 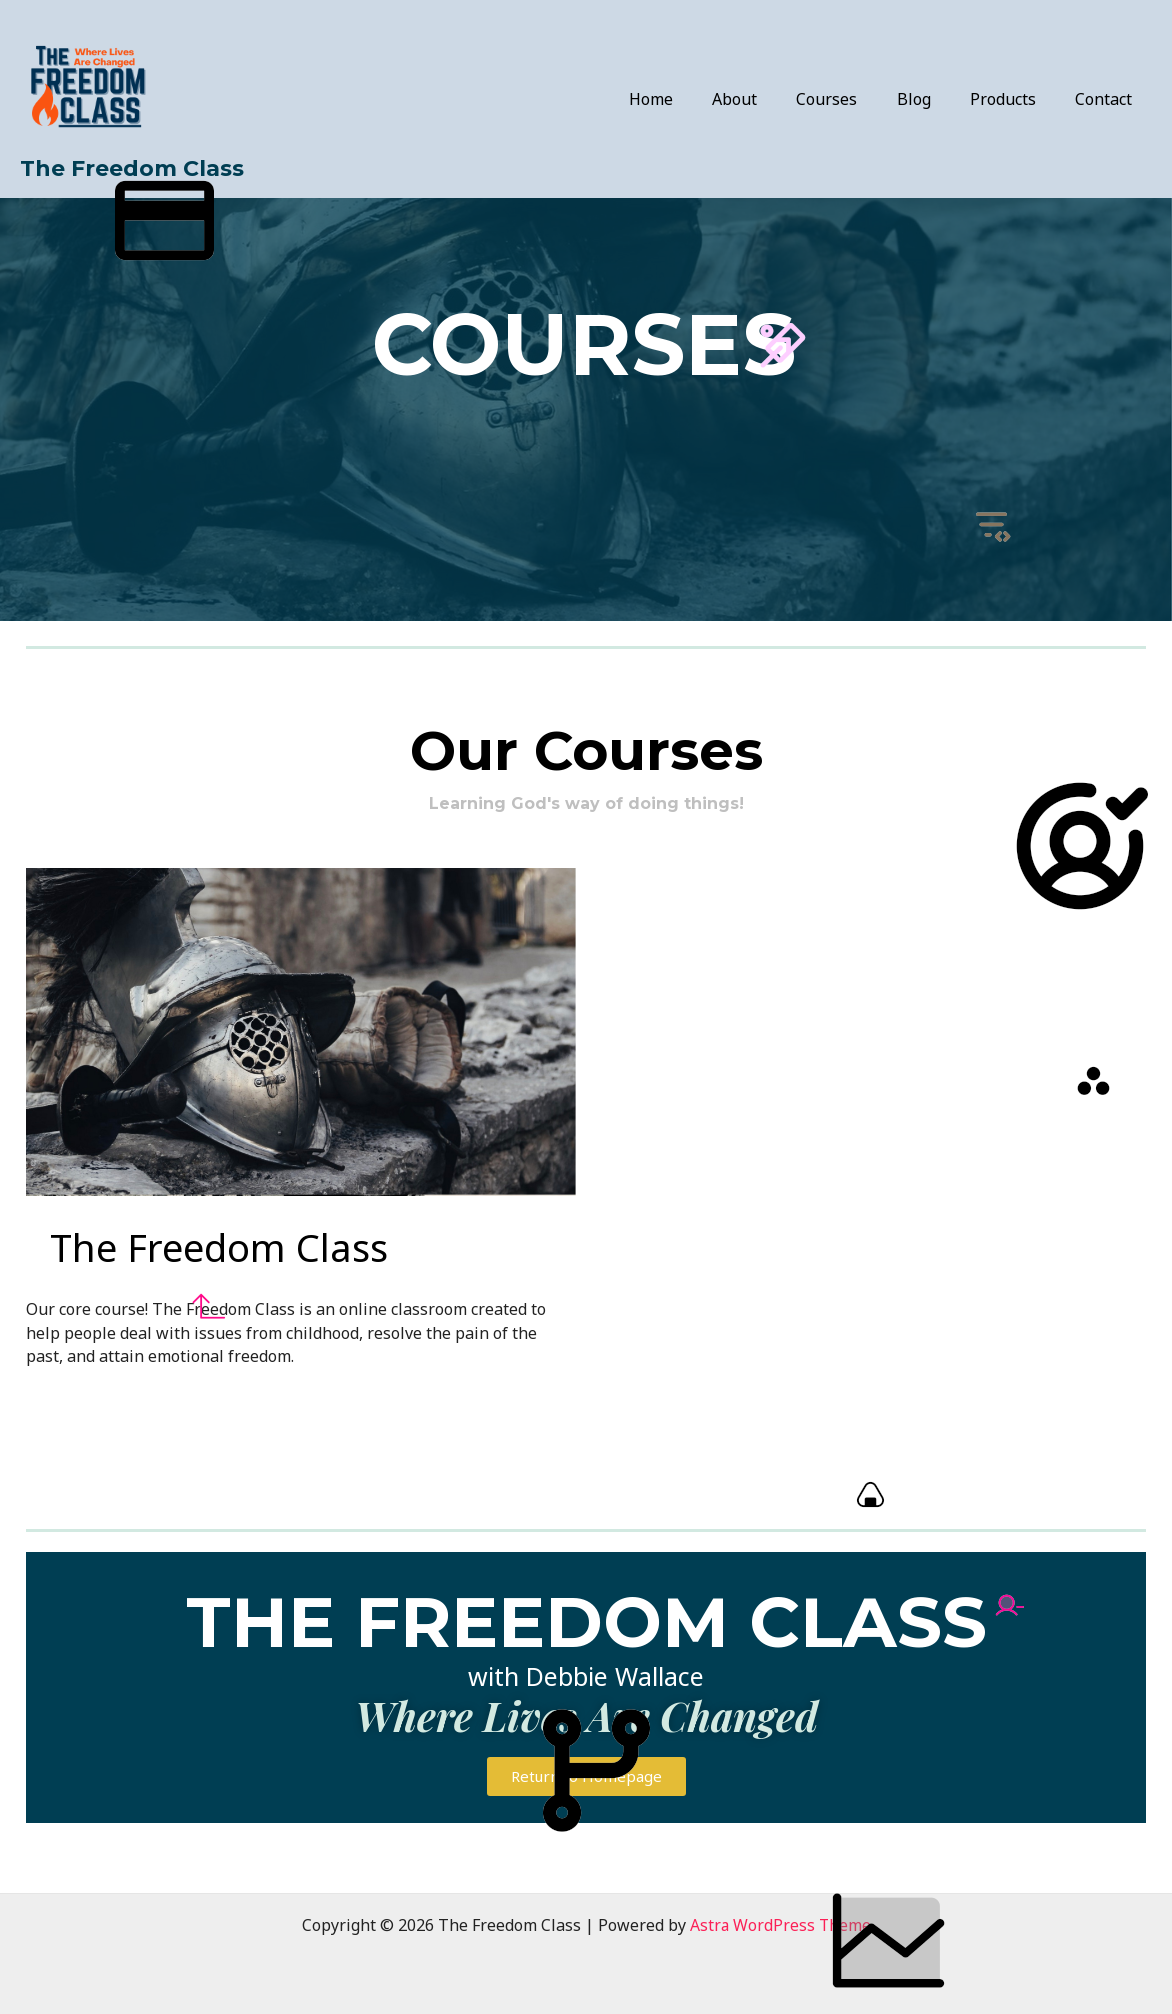 What do you see at coordinates (780, 344) in the screenshot?
I see `access cricket sports scores or content` at bounding box center [780, 344].